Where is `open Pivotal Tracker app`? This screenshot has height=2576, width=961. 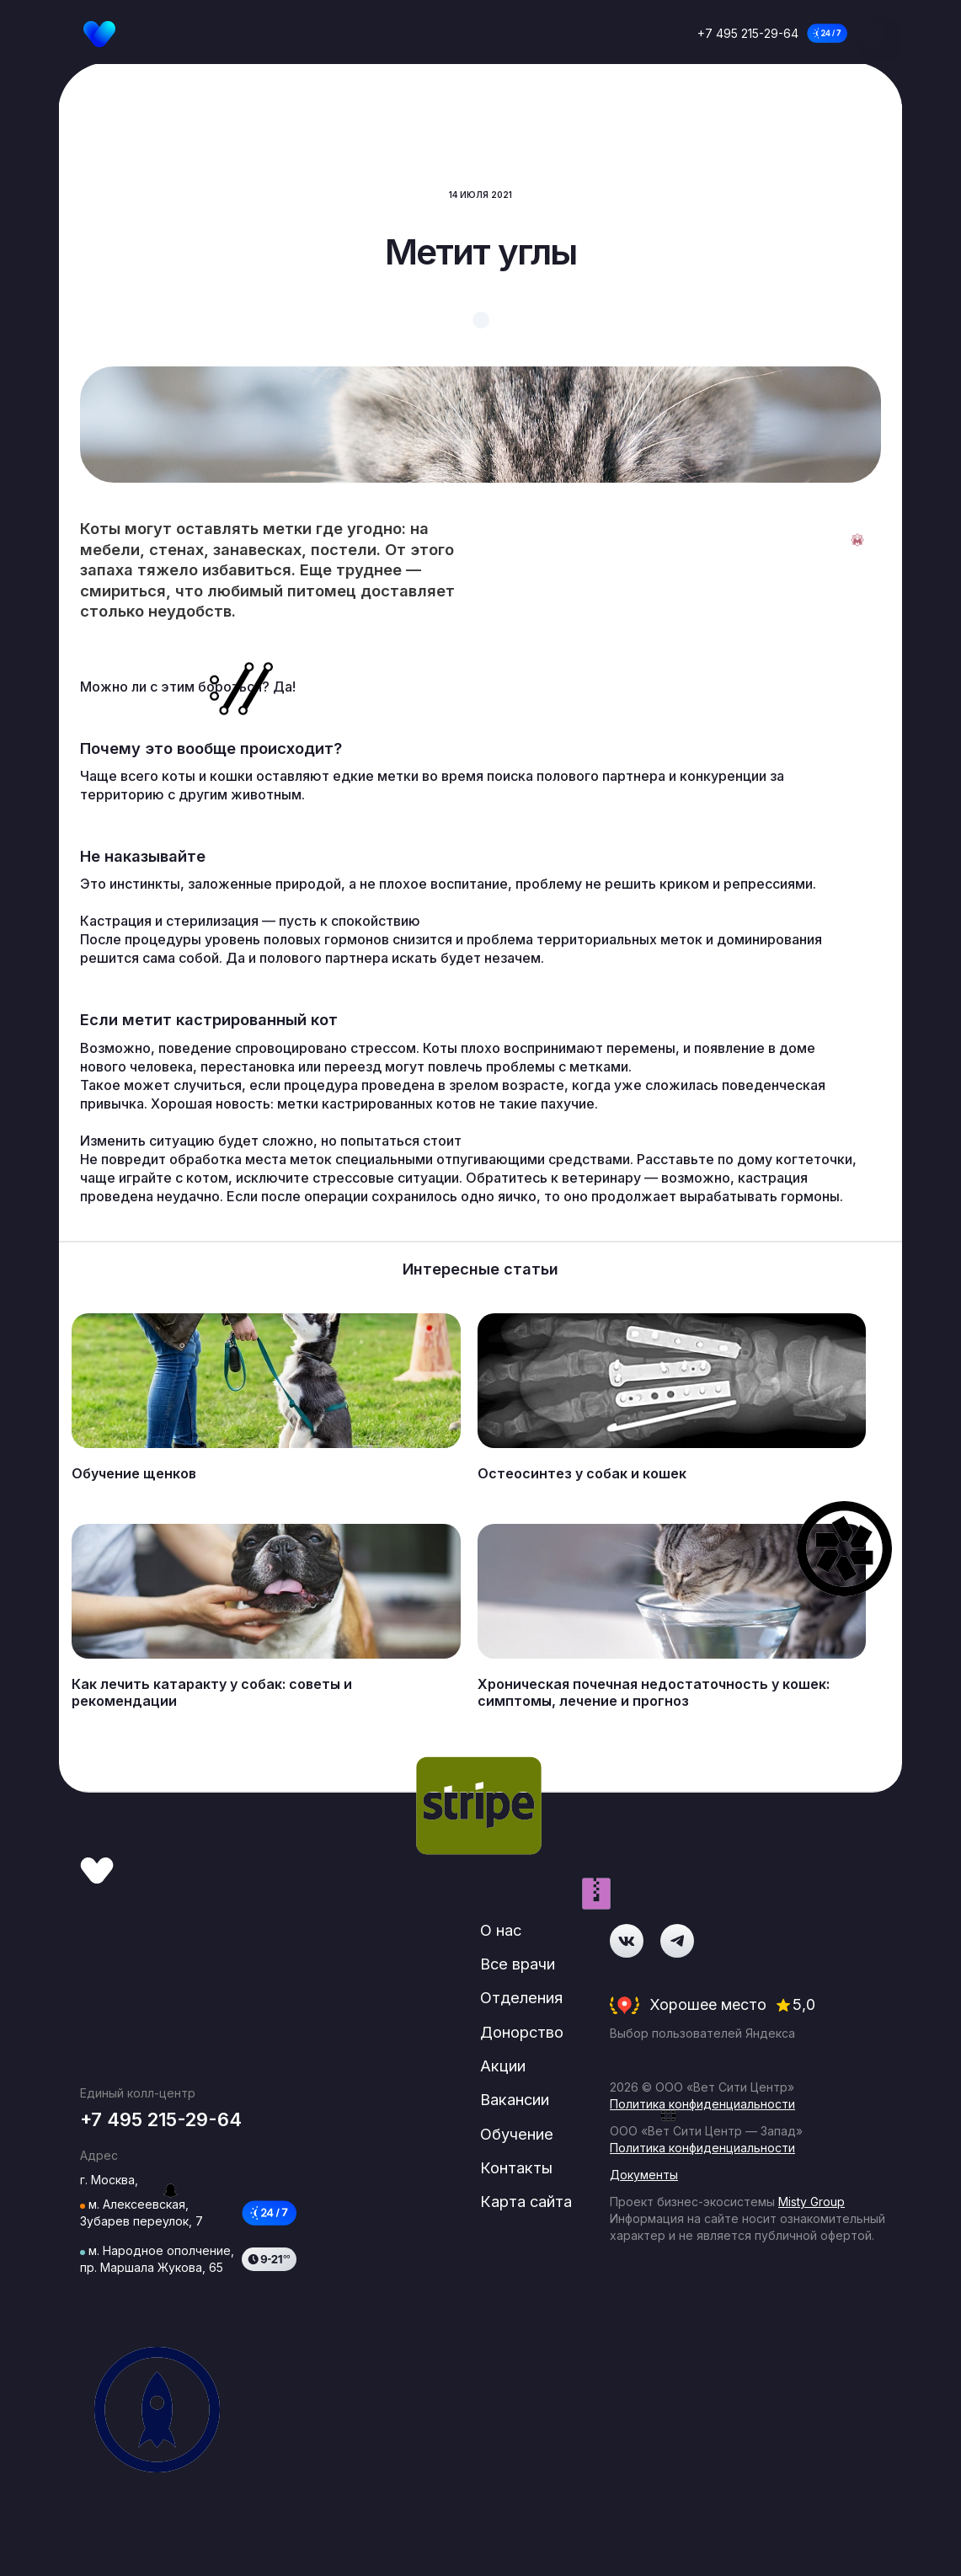
open Pivotal Tracker app is located at coordinates (844, 1548).